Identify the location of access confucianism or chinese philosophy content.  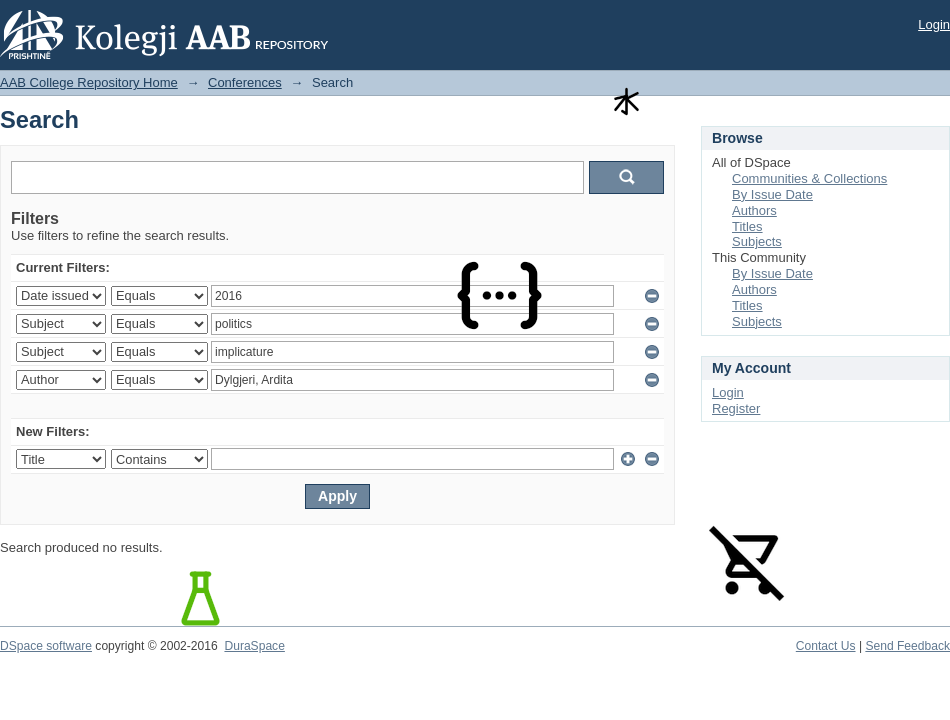
(626, 101).